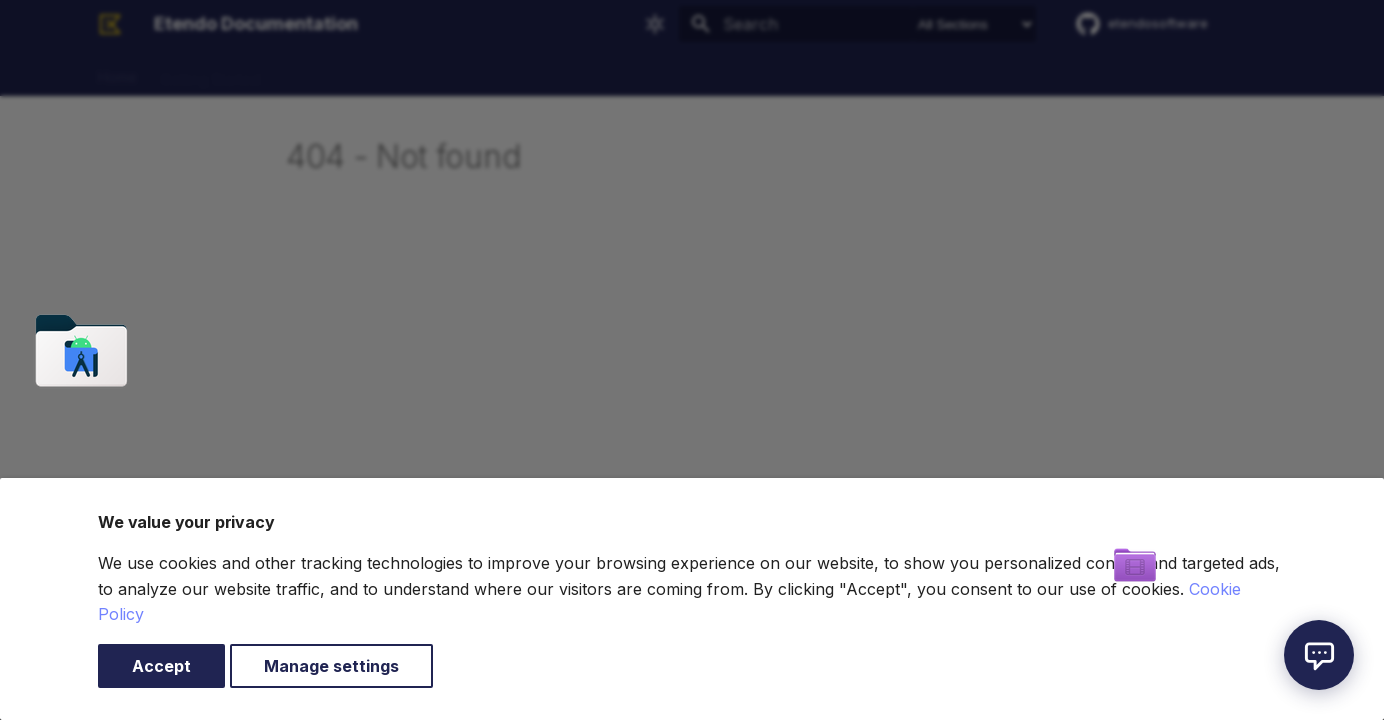 The width and height of the screenshot is (1384, 720). Describe the element at coordinates (81, 353) in the screenshot. I see `open android studio projects folder` at that location.